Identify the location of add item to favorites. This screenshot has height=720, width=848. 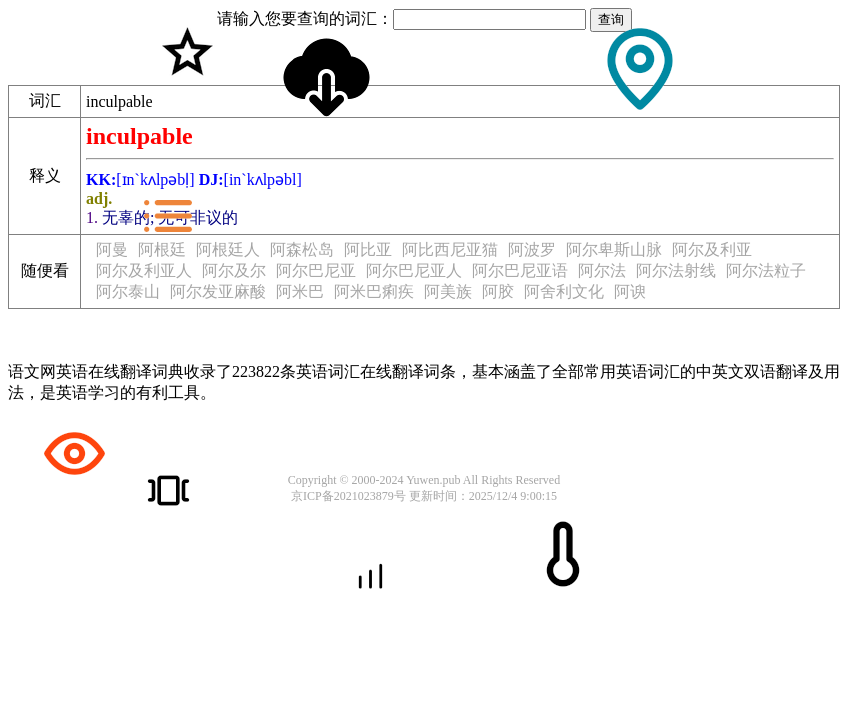
(187, 52).